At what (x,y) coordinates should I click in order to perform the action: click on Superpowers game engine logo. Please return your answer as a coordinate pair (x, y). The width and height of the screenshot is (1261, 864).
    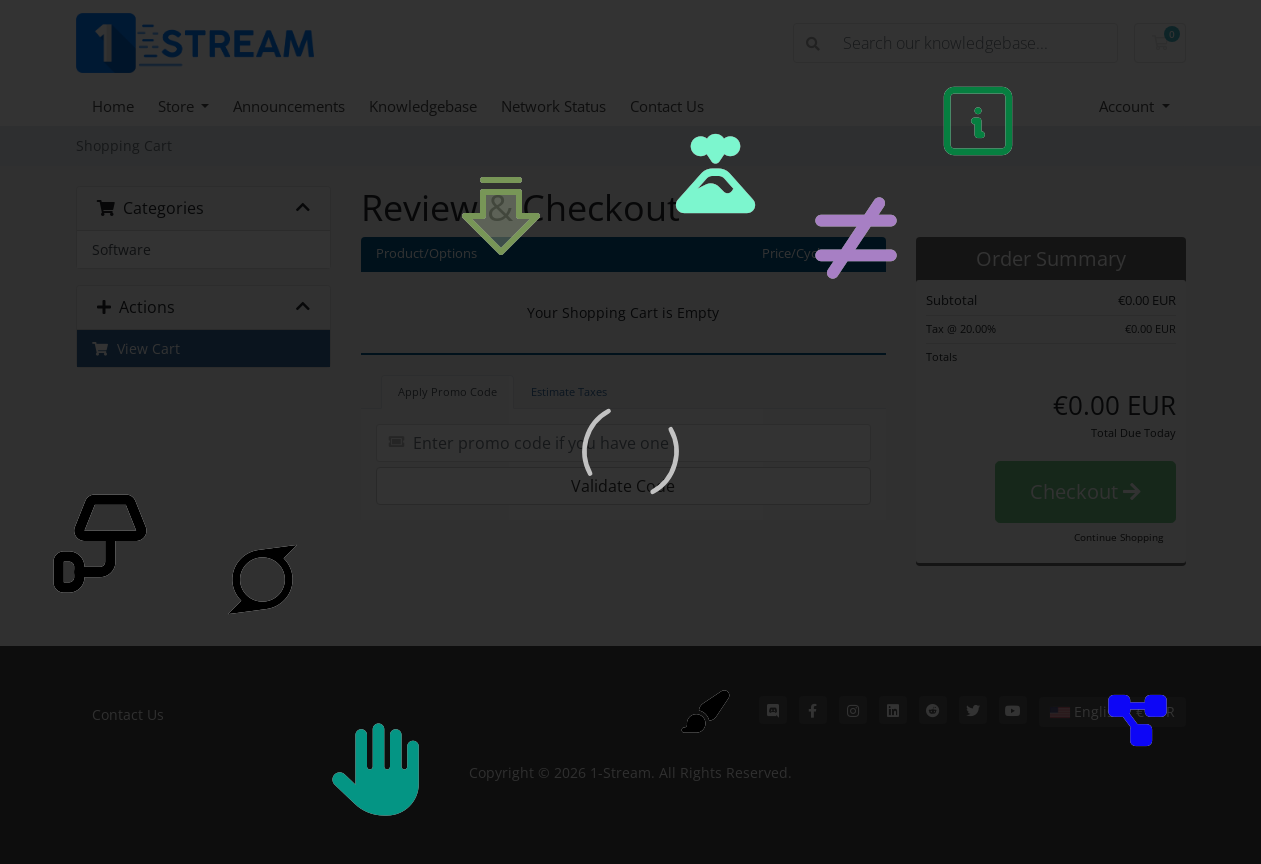
    Looking at the image, I should click on (262, 579).